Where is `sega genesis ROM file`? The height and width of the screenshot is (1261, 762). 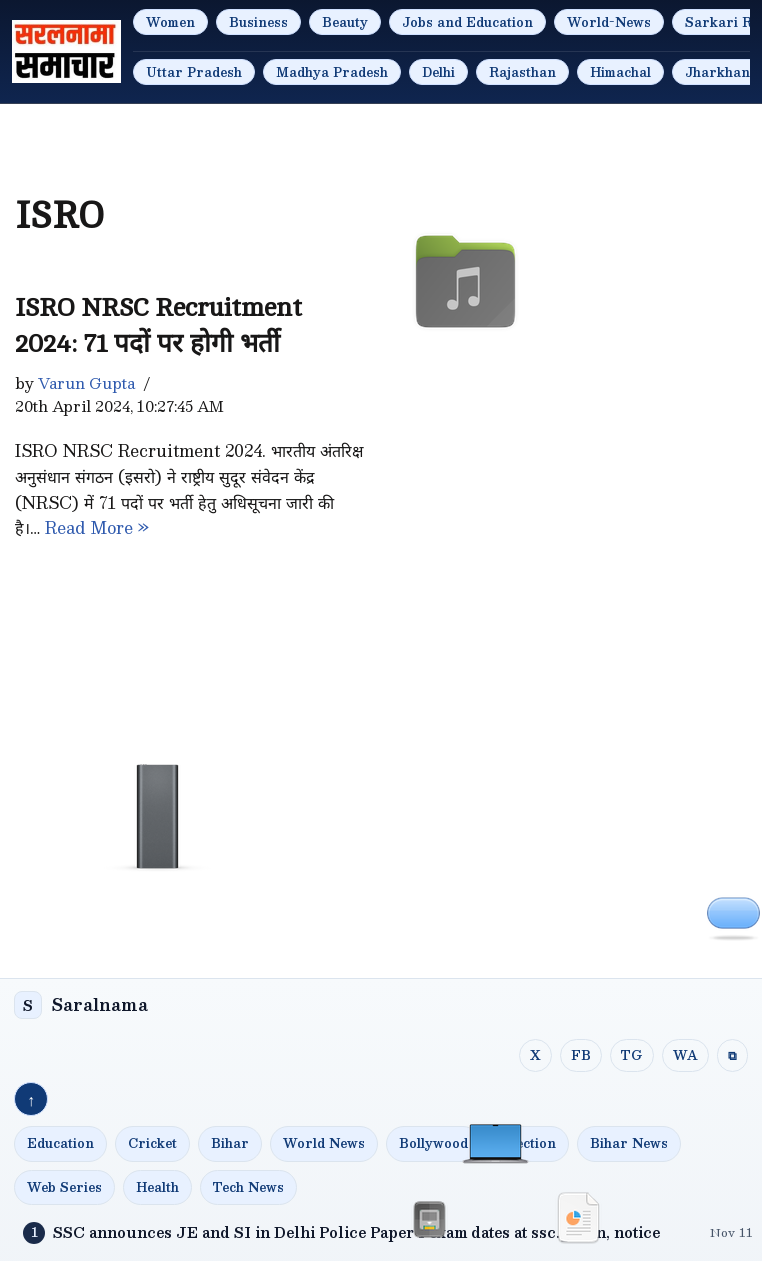 sega genesis ROM file is located at coordinates (429, 1219).